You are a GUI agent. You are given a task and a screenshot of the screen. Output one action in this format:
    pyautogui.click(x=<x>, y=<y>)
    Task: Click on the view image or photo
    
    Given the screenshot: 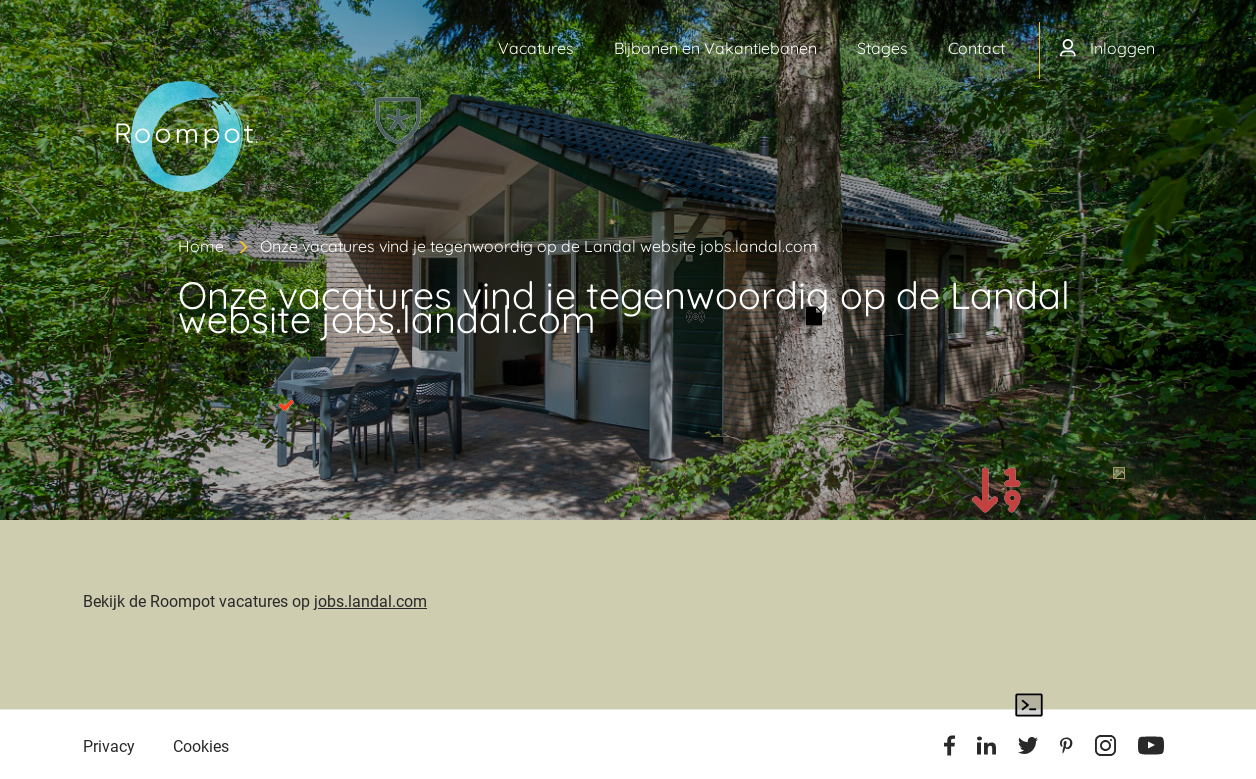 What is the action you would take?
    pyautogui.click(x=1119, y=473)
    